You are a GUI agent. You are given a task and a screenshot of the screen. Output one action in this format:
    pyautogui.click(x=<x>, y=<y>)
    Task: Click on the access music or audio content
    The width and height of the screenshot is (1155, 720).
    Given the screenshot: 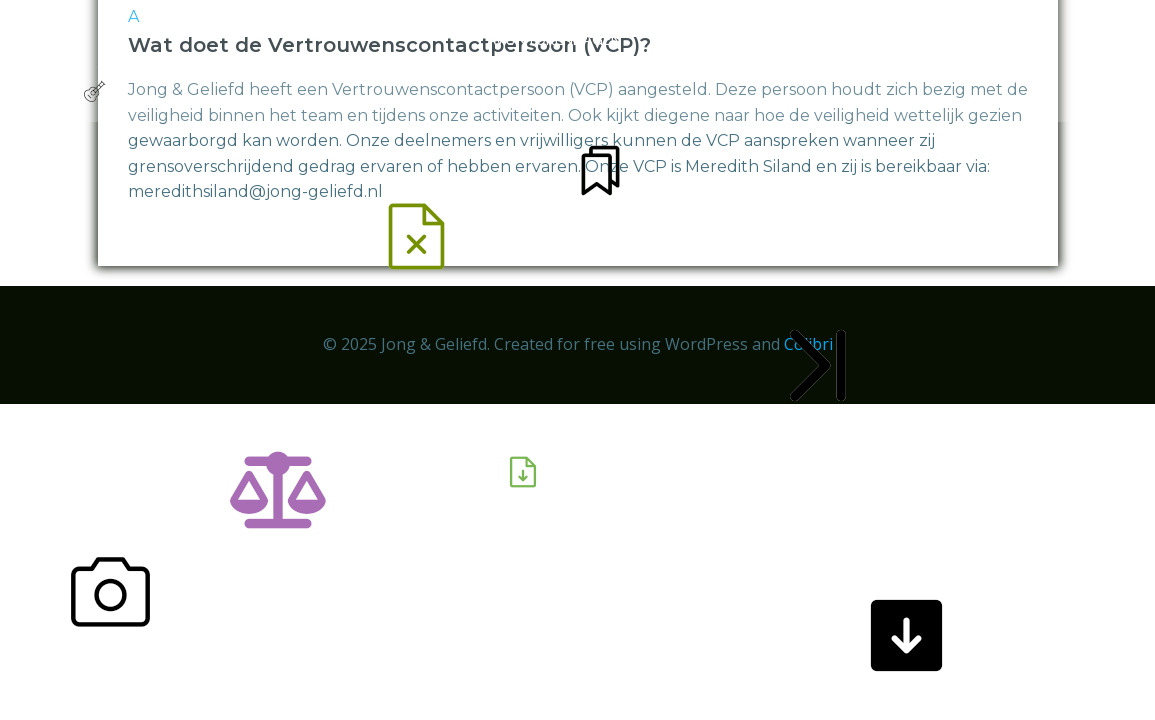 What is the action you would take?
    pyautogui.click(x=94, y=91)
    